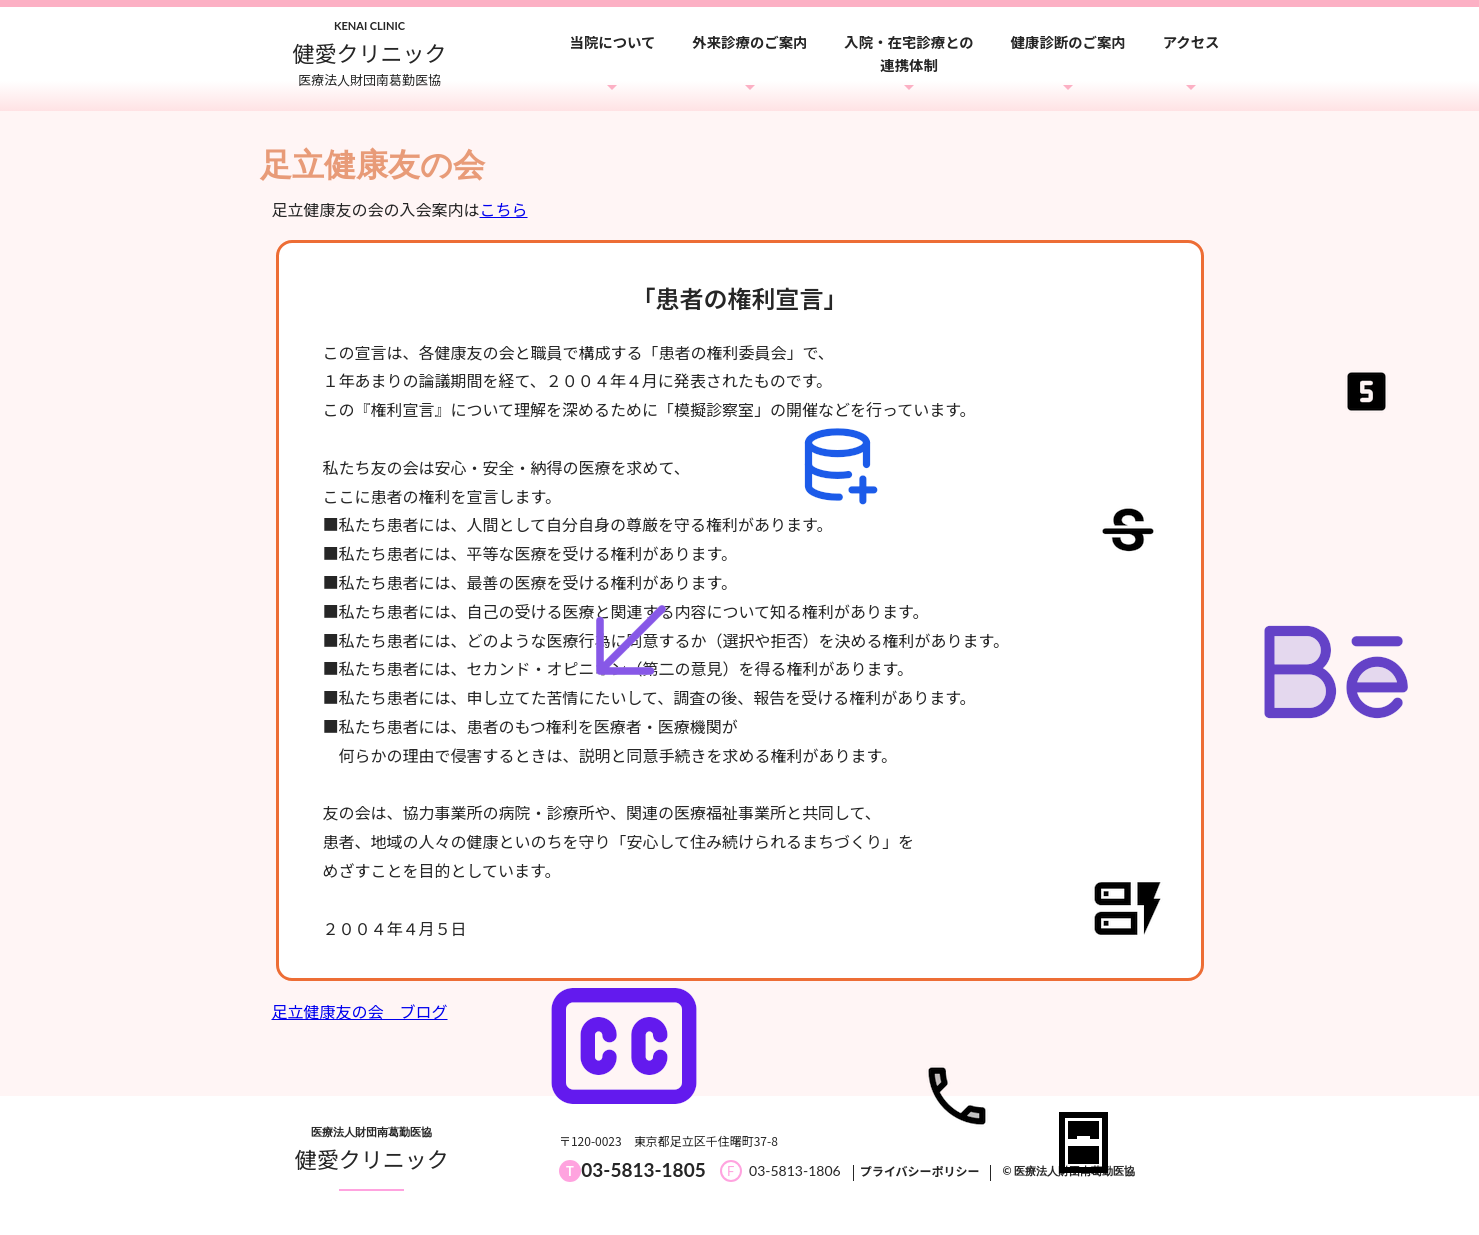  What do you see at coordinates (837, 464) in the screenshot?
I see `add a new database` at bounding box center [837, 464].